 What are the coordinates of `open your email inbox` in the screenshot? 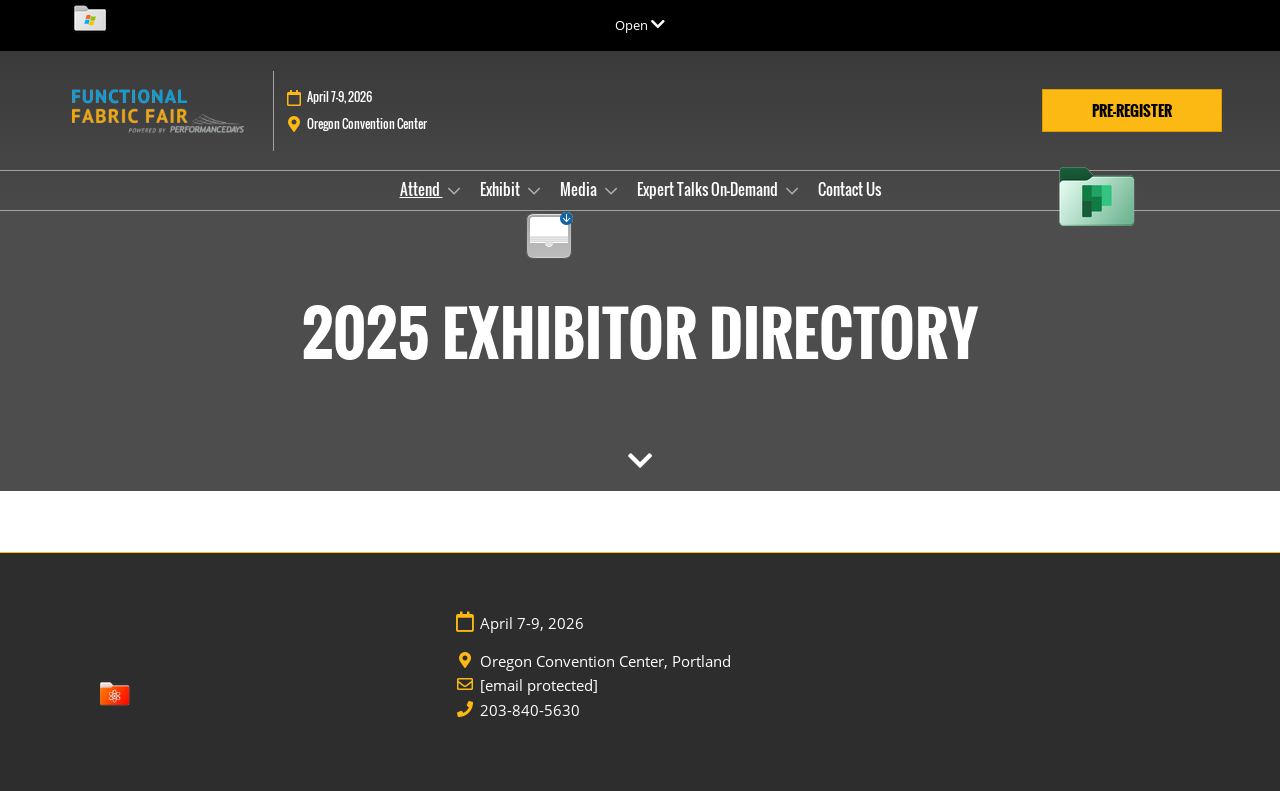 It's located at (549, 236).